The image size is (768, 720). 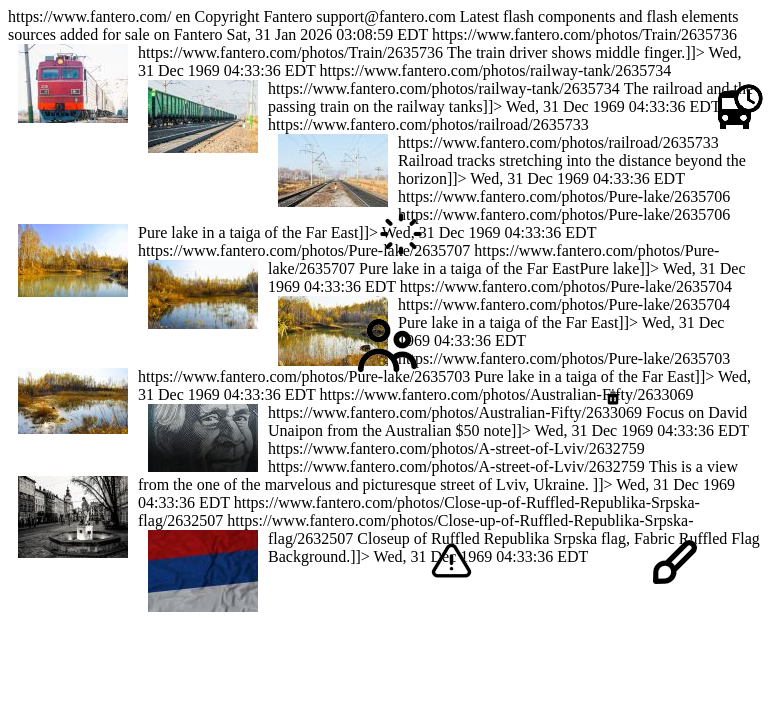 What do you see at coordinates (401, 234) in the screenshot?
I see `loading content in progress` at bounding box center [401, 234].